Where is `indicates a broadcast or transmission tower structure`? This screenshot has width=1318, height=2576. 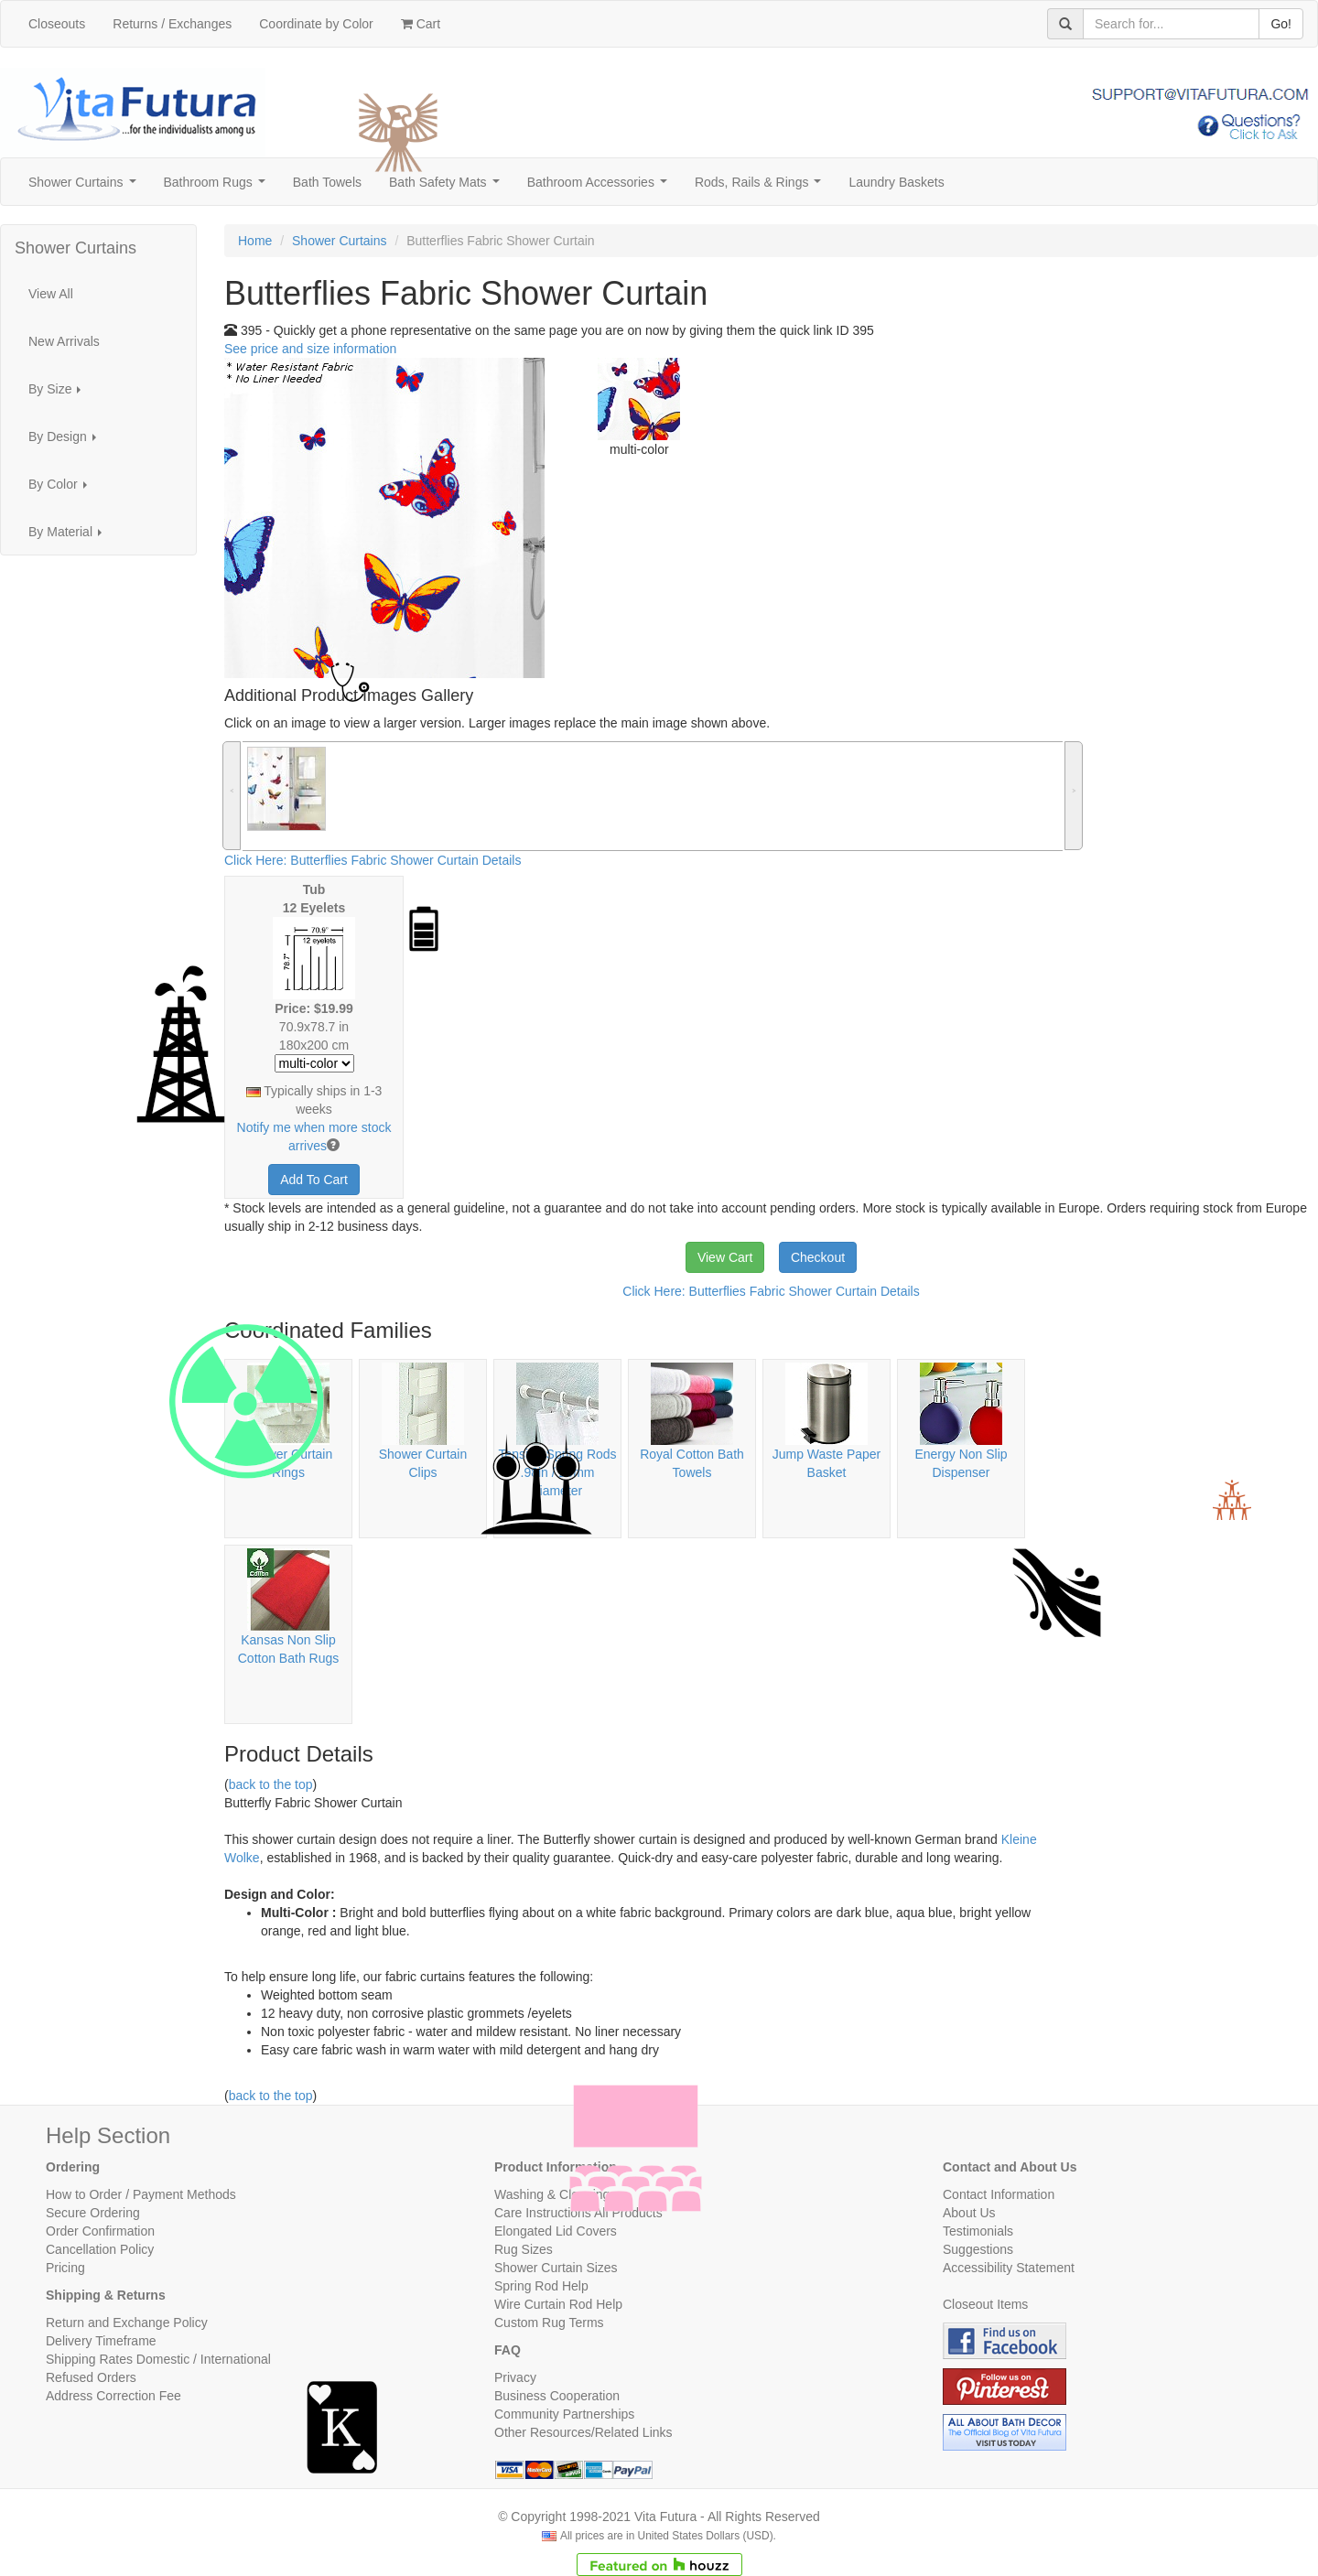 indicates a broadcast or transmission tower structure is located at coordinates (536, 1479).